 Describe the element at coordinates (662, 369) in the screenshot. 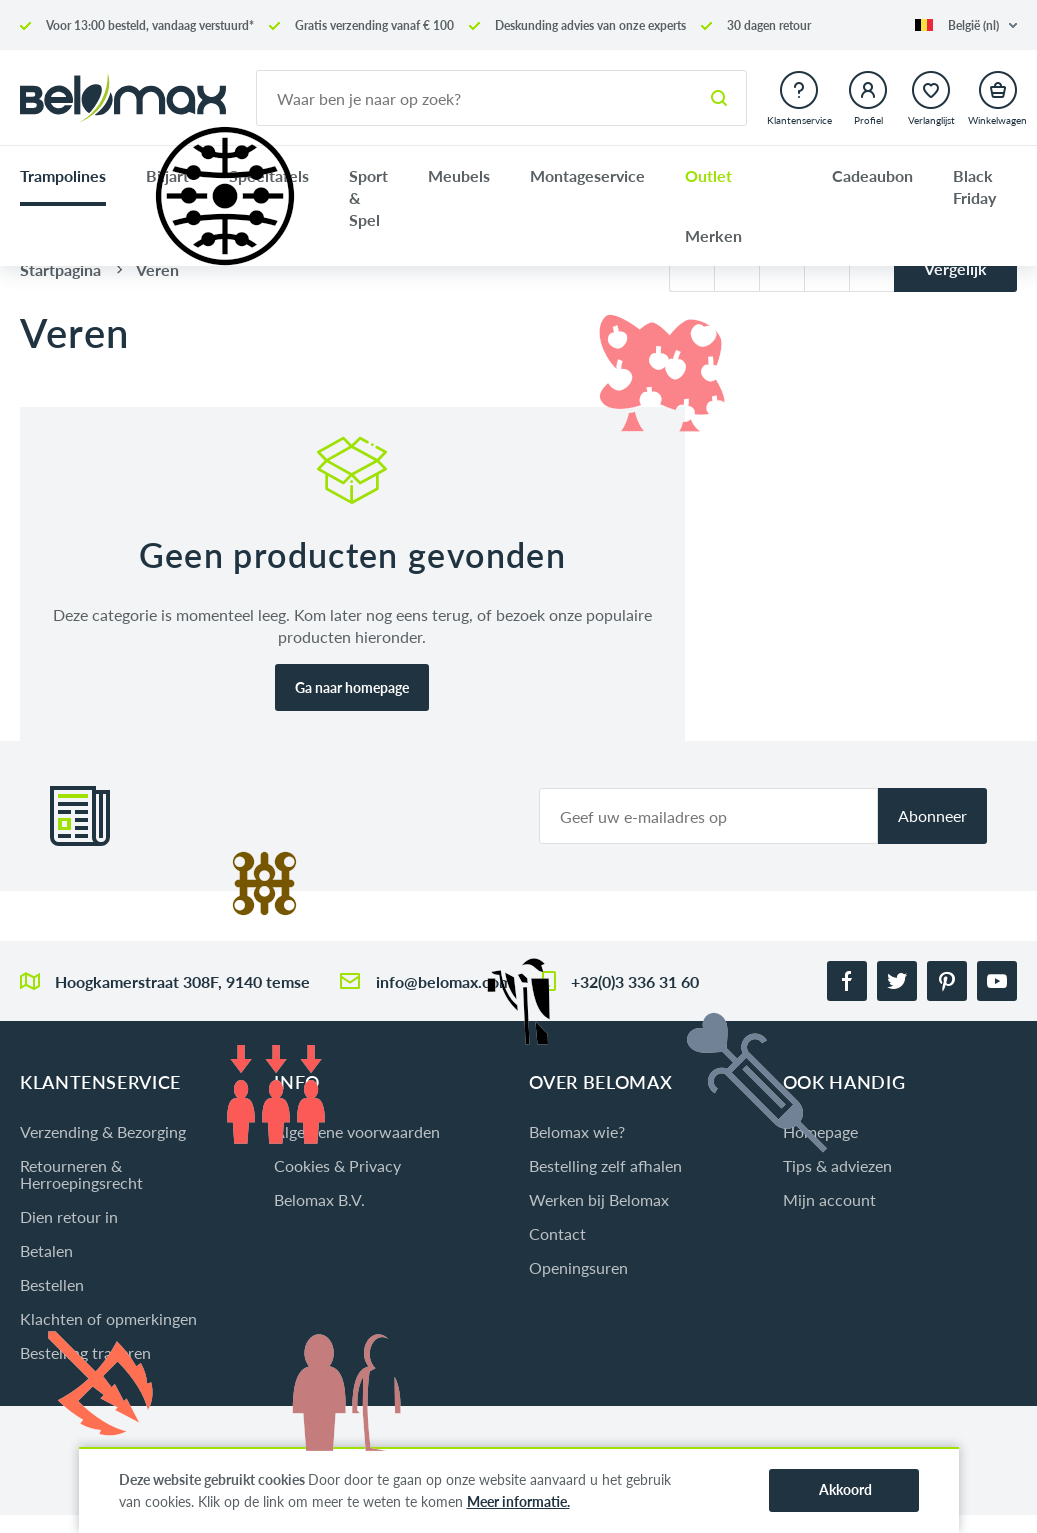

I see `collect or harvest berries` at that location.